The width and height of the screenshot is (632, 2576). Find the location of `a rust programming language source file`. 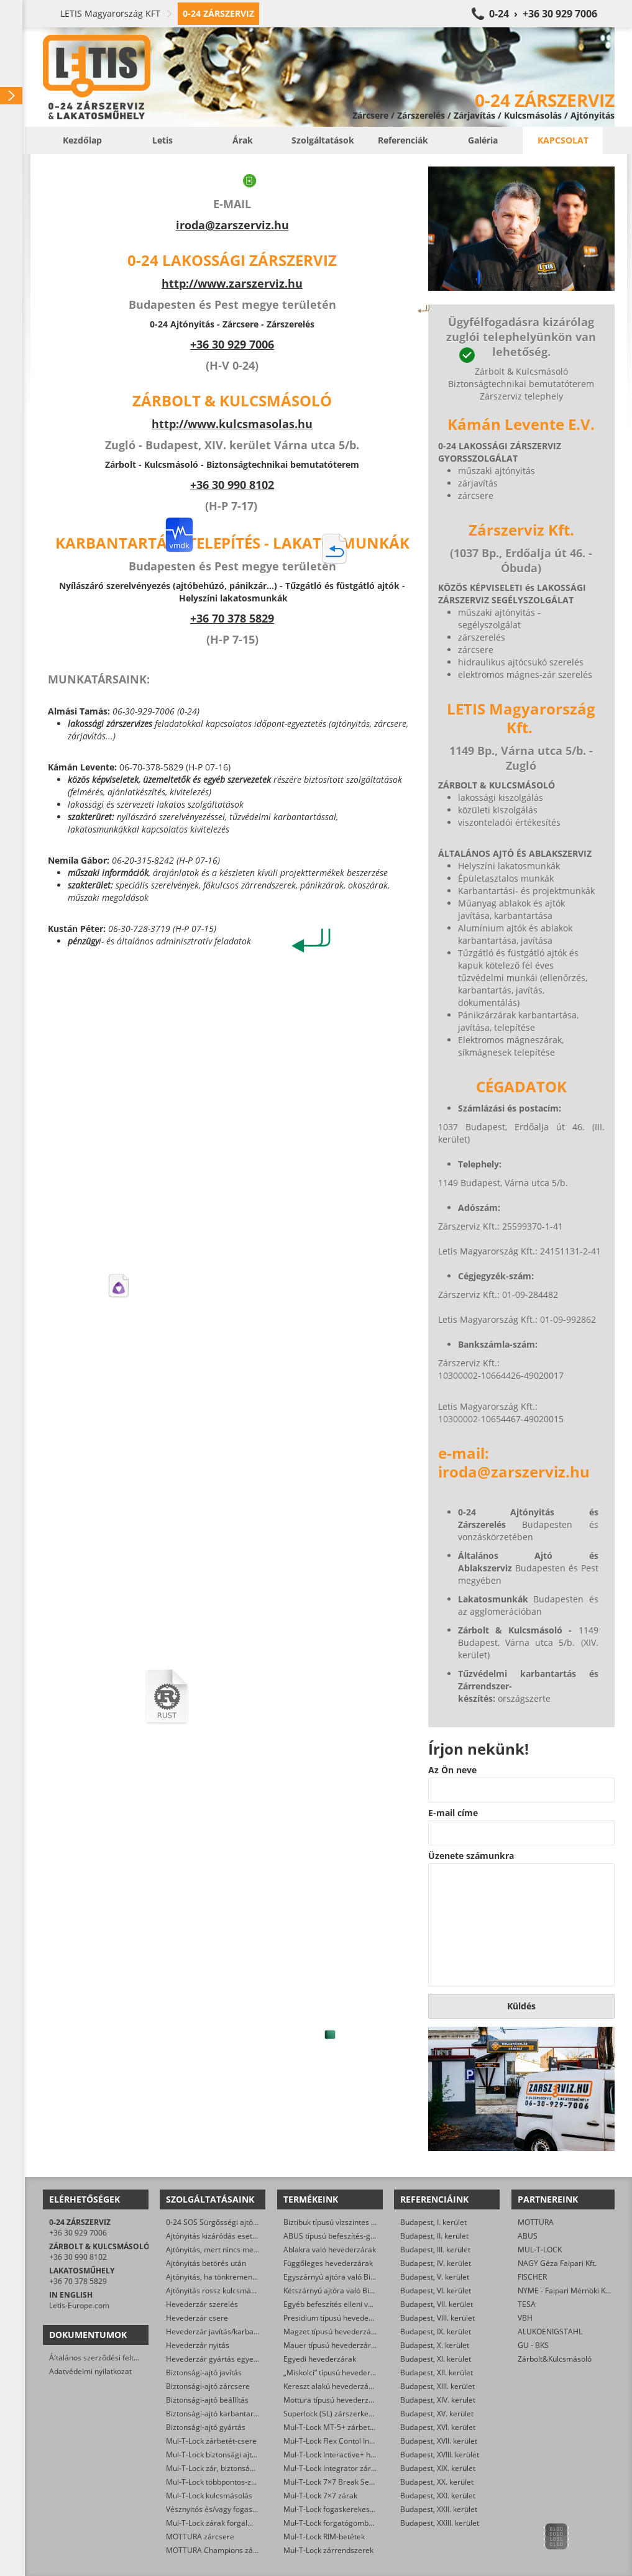

a rust programming language source file is located at coordinates (167, 1697).